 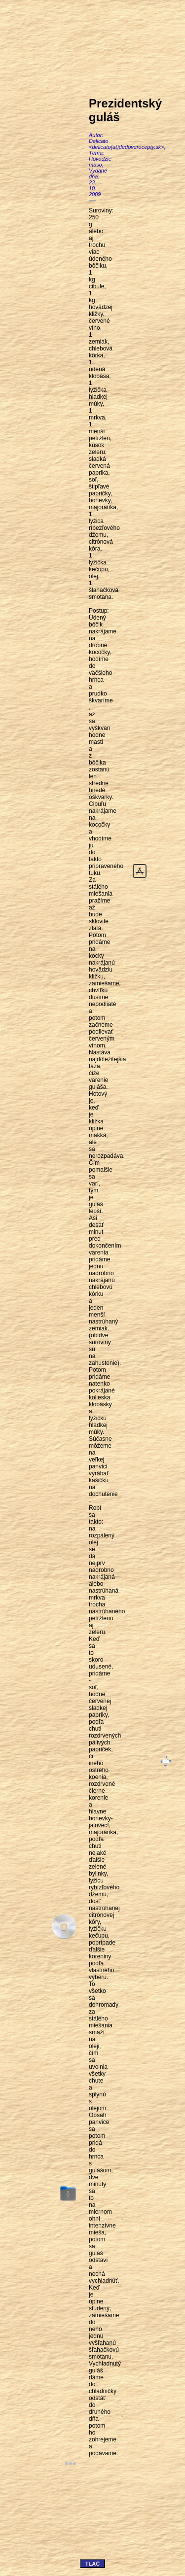 What do you see at coordinates (166, 1761) in the screenshot?
I see `expand window to fullscreen mode` at bounding box center [166, 1761].